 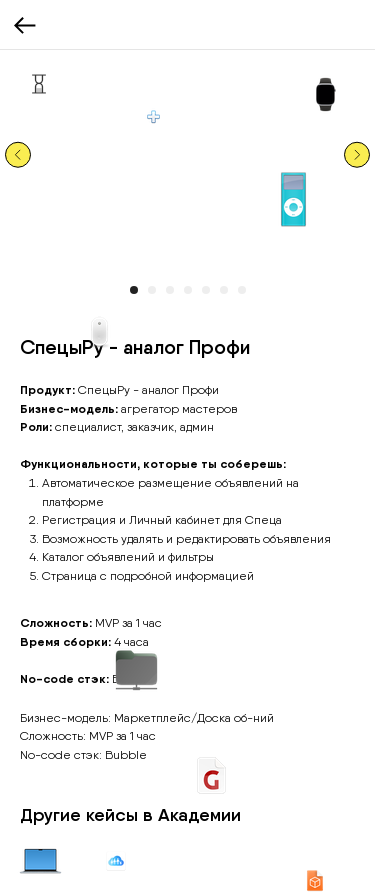 I want to click on access family sharing settings, so click(x=116, y=861).